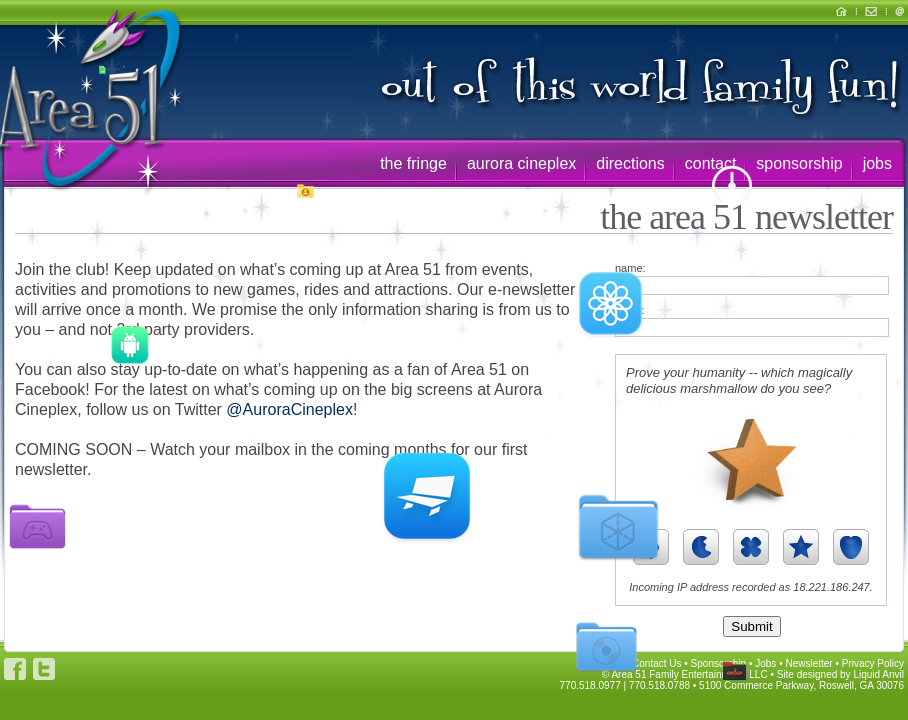 The height and width of the screenshot is (720, 908). What do you see at coordinates (305, 191) in the screenshot?
I see `open your contacts folder` at bounding box center [305, 191].